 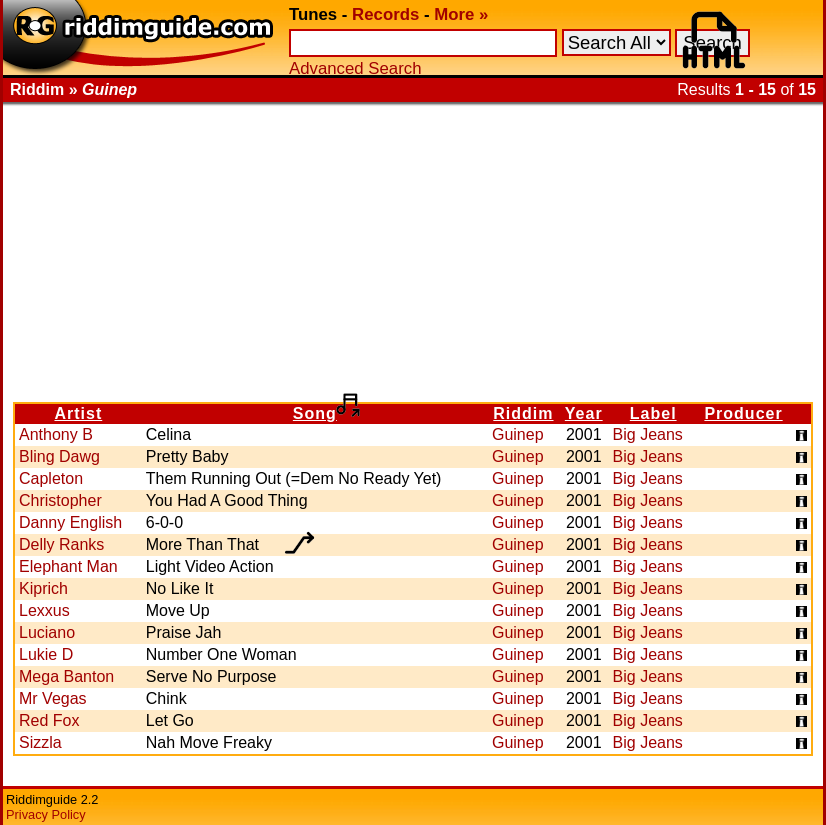 I want to click on indicates an HTML file type, so click(x=714, y=40).